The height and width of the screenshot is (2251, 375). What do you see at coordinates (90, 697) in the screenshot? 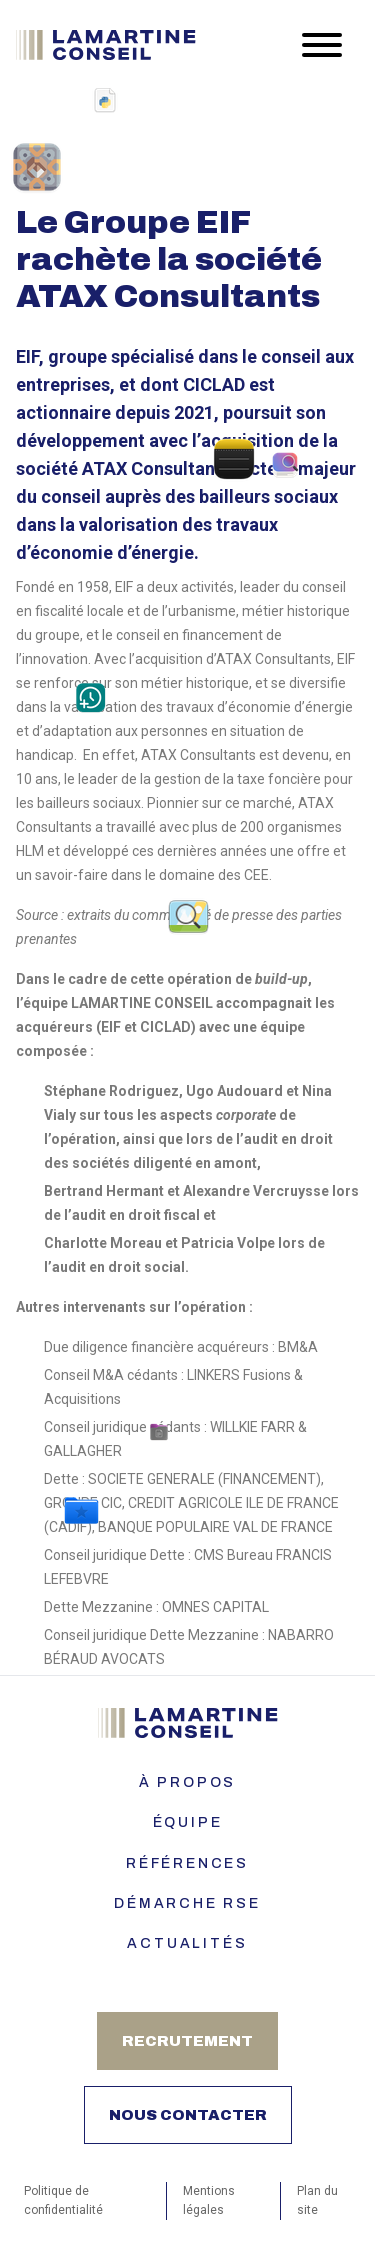
I see `add a new timer or time entry` at bounding box center [90, 697].